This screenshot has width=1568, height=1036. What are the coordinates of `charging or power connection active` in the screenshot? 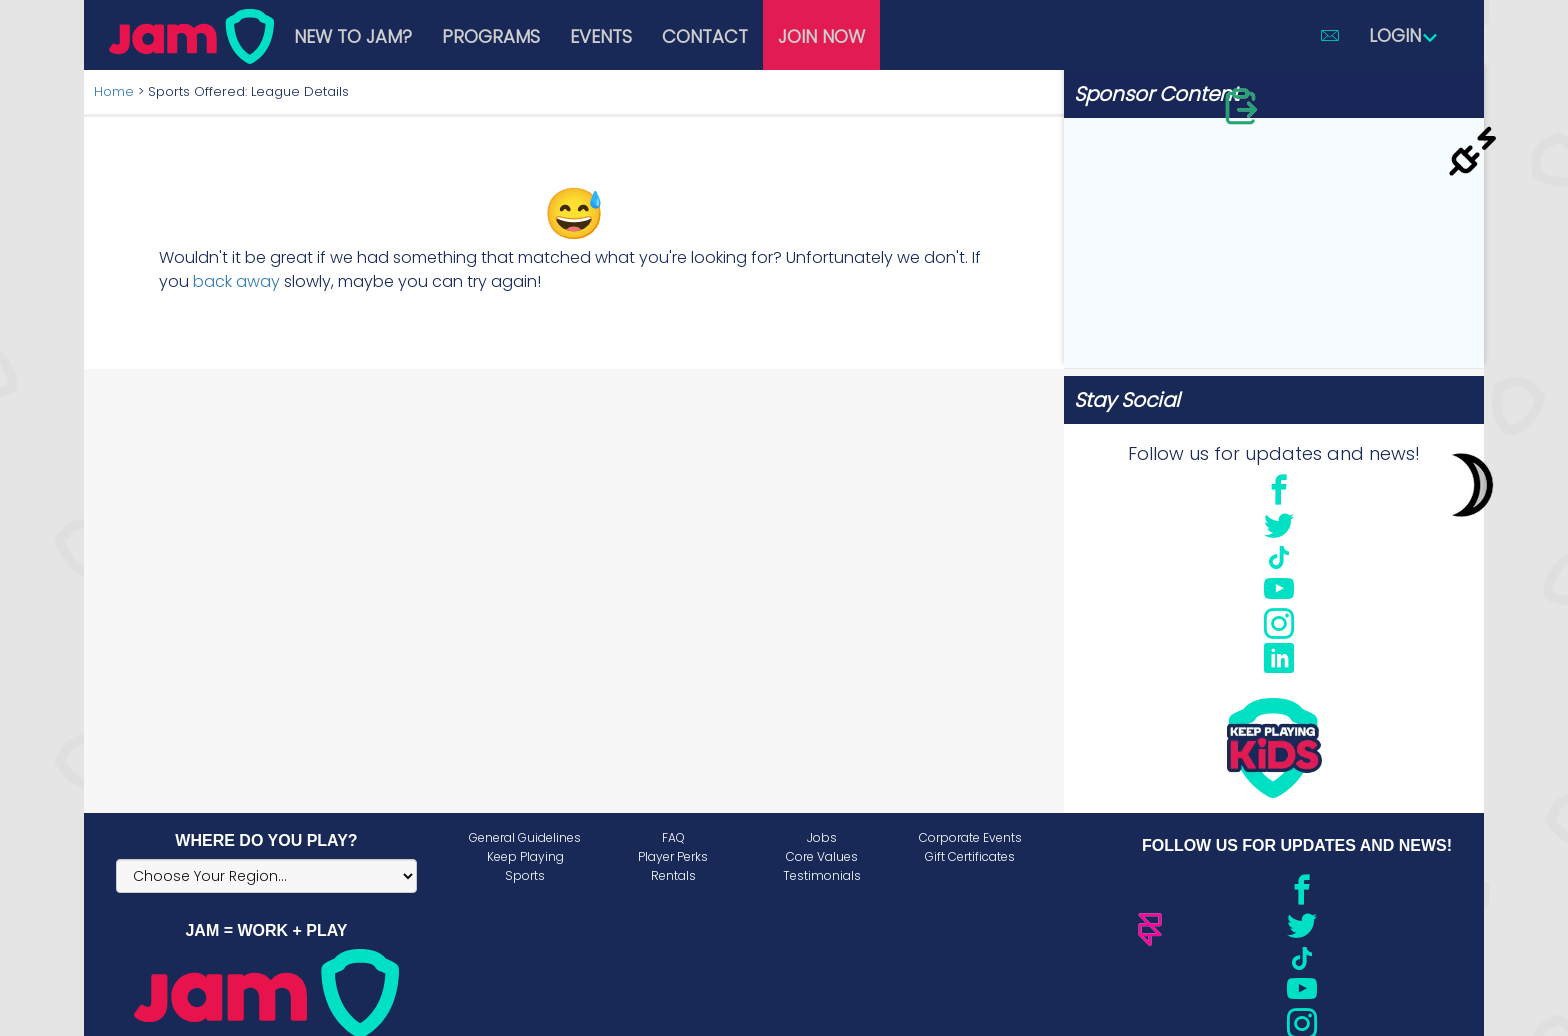 It's located at (1475, 150).